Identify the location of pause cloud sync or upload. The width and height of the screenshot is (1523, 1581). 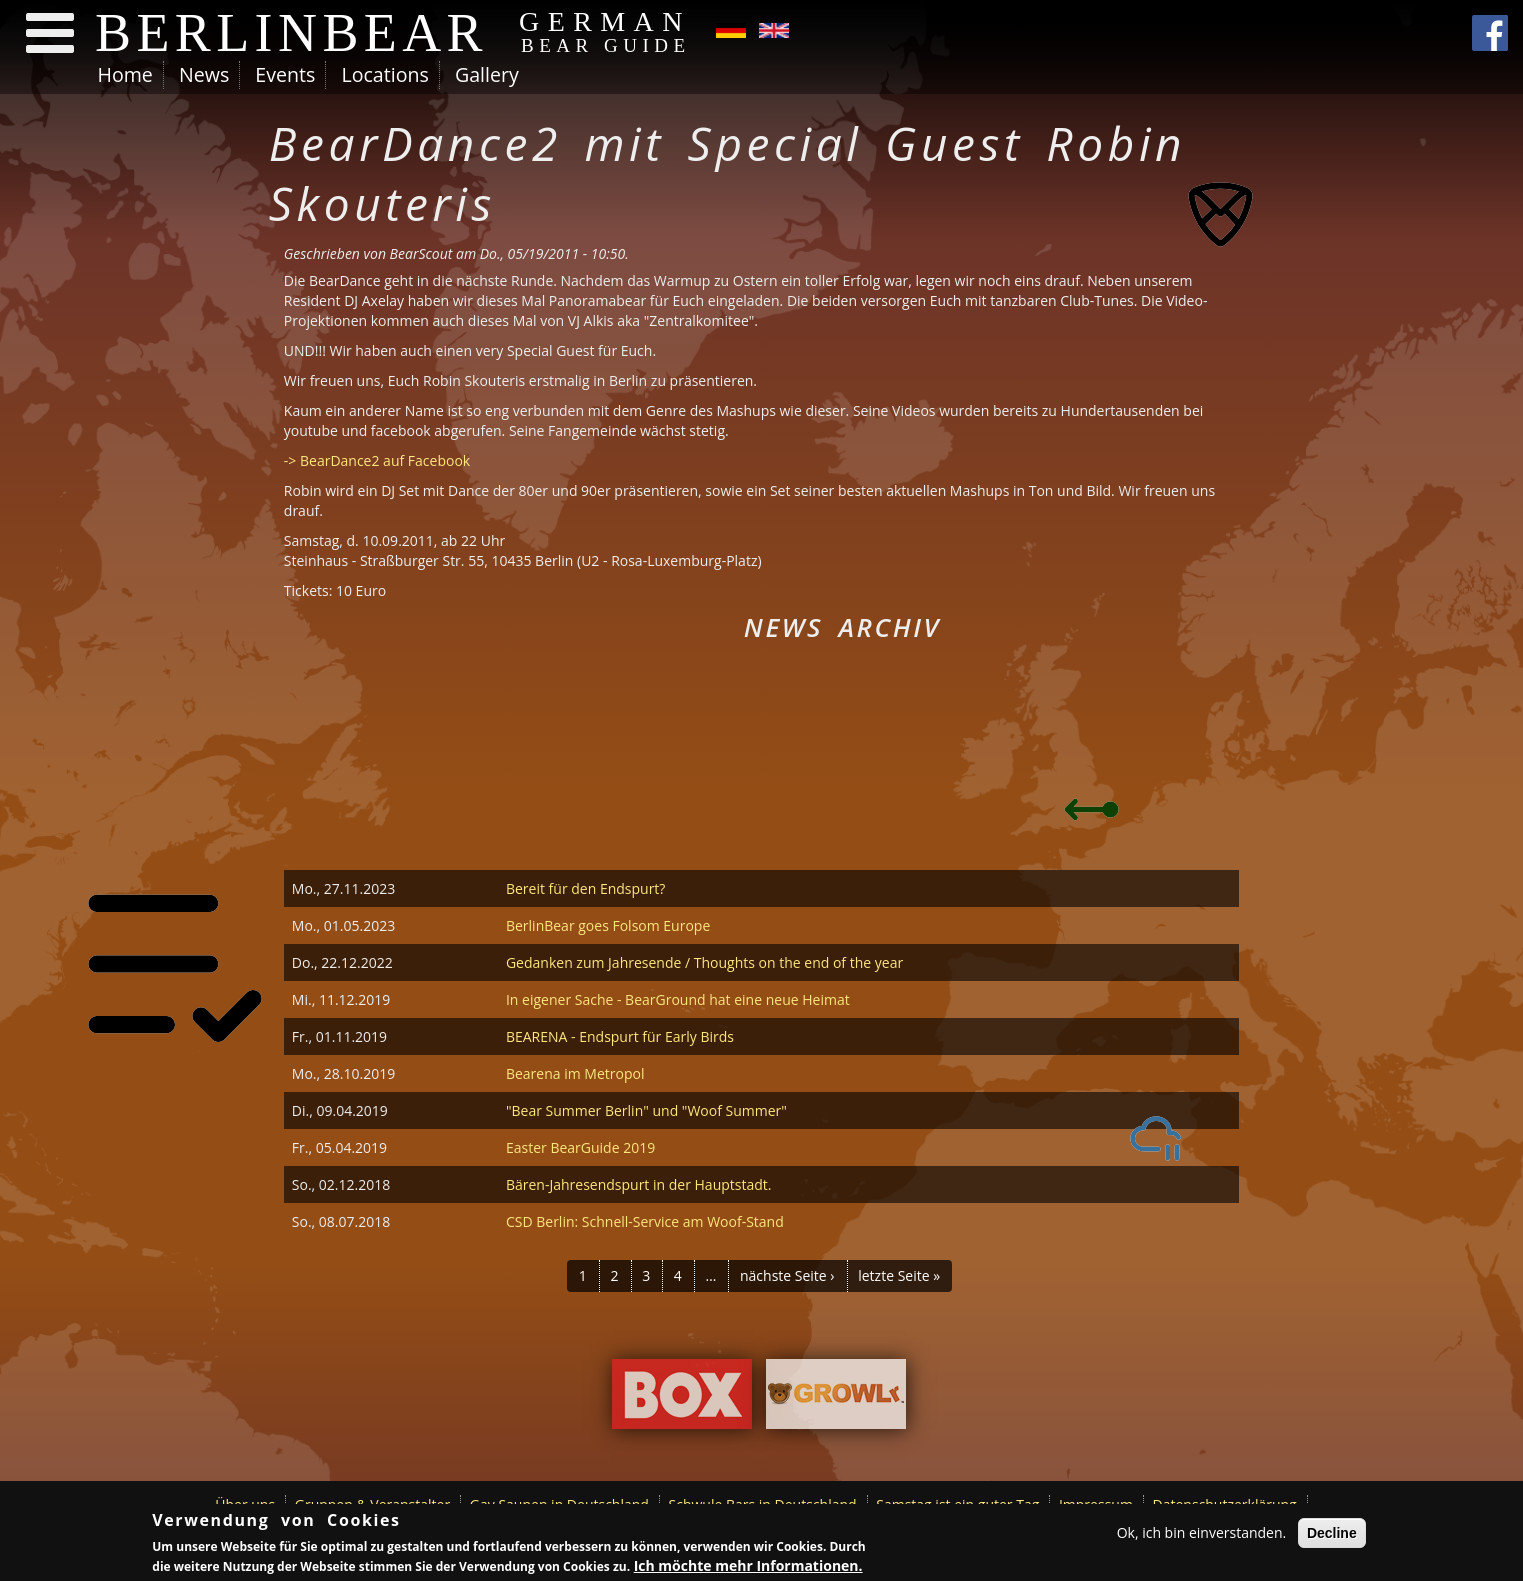
(1156, 1135).